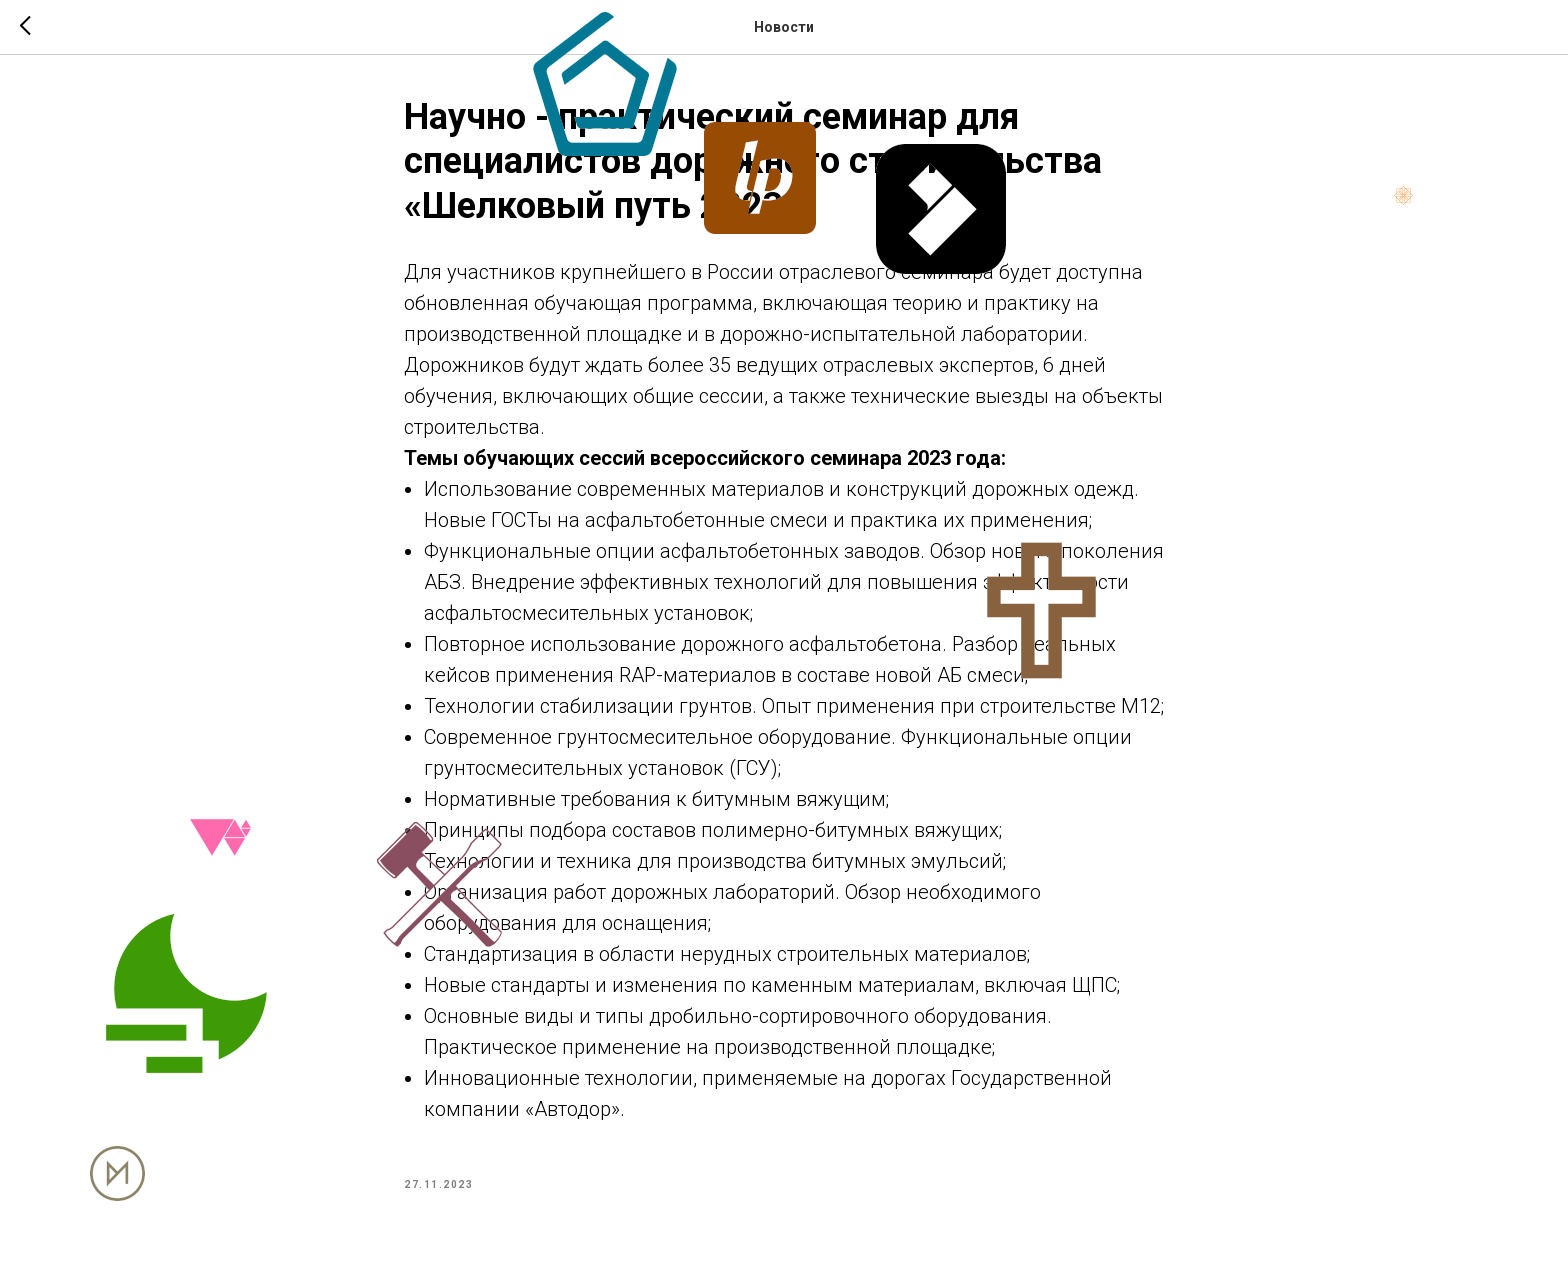  I want to click on WebGPU technology or API branding, so click(220, 837).